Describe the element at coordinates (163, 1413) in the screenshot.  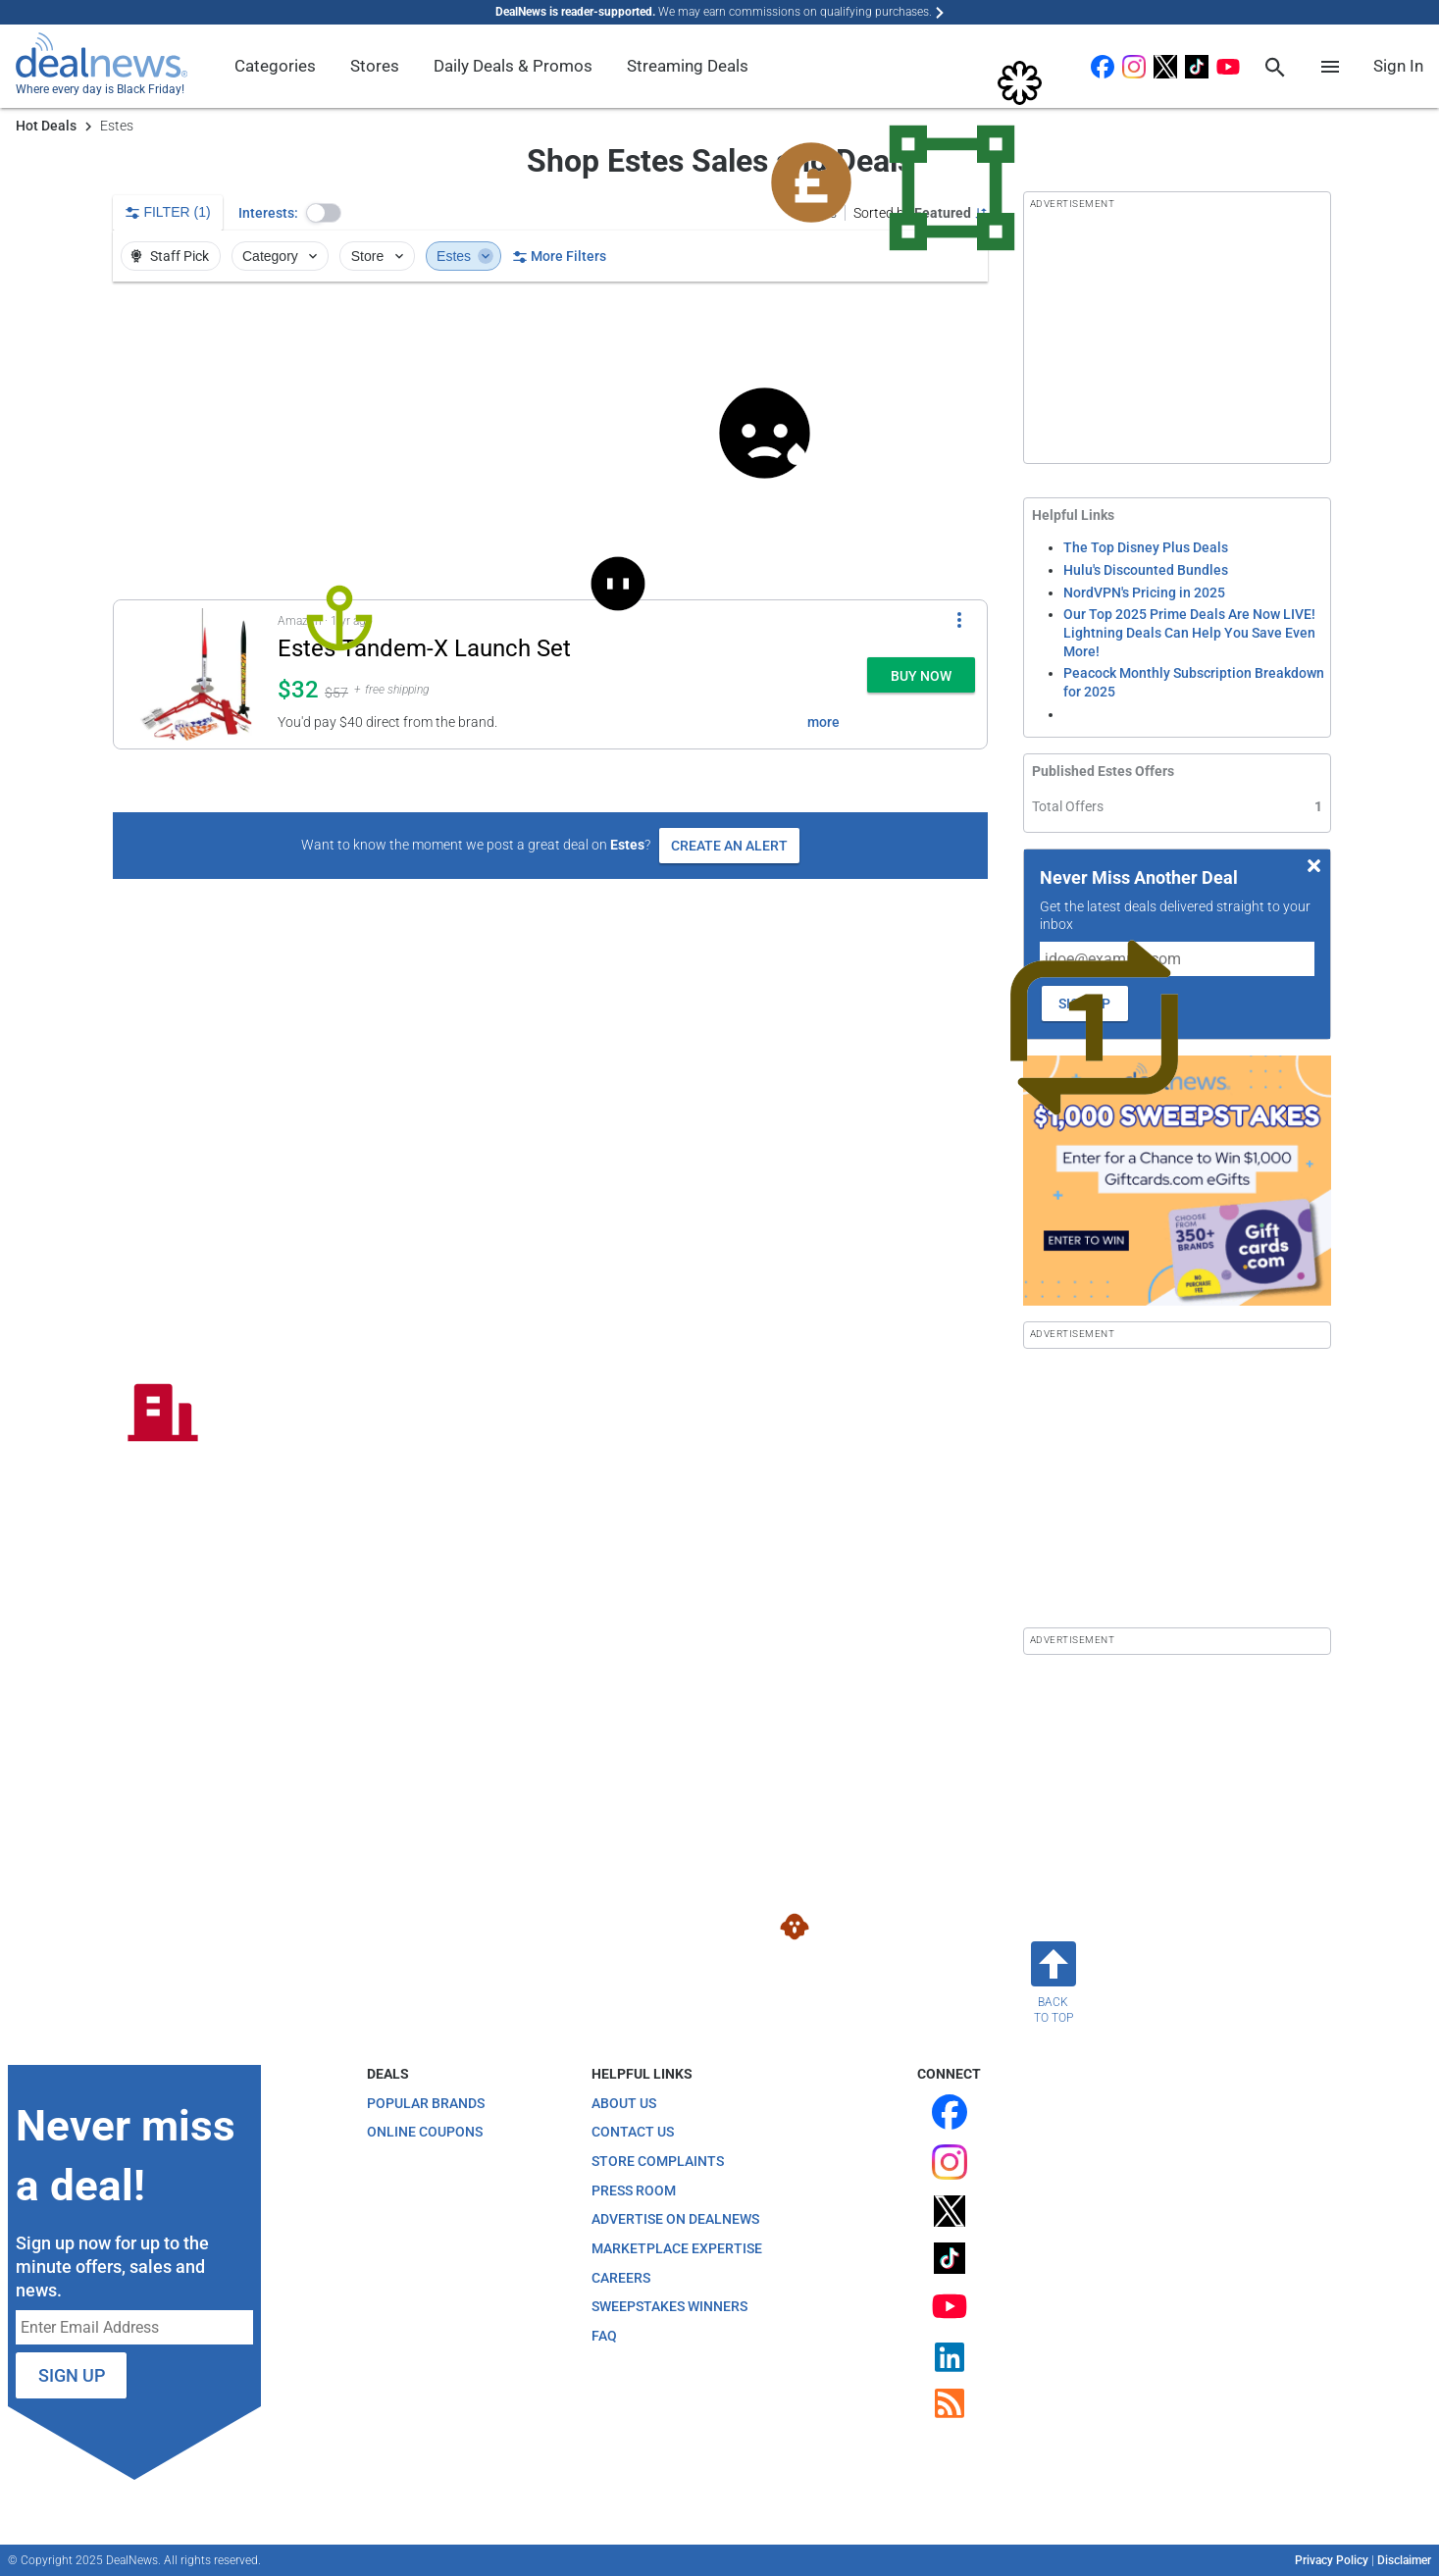
I see `view building or office location` at that location.